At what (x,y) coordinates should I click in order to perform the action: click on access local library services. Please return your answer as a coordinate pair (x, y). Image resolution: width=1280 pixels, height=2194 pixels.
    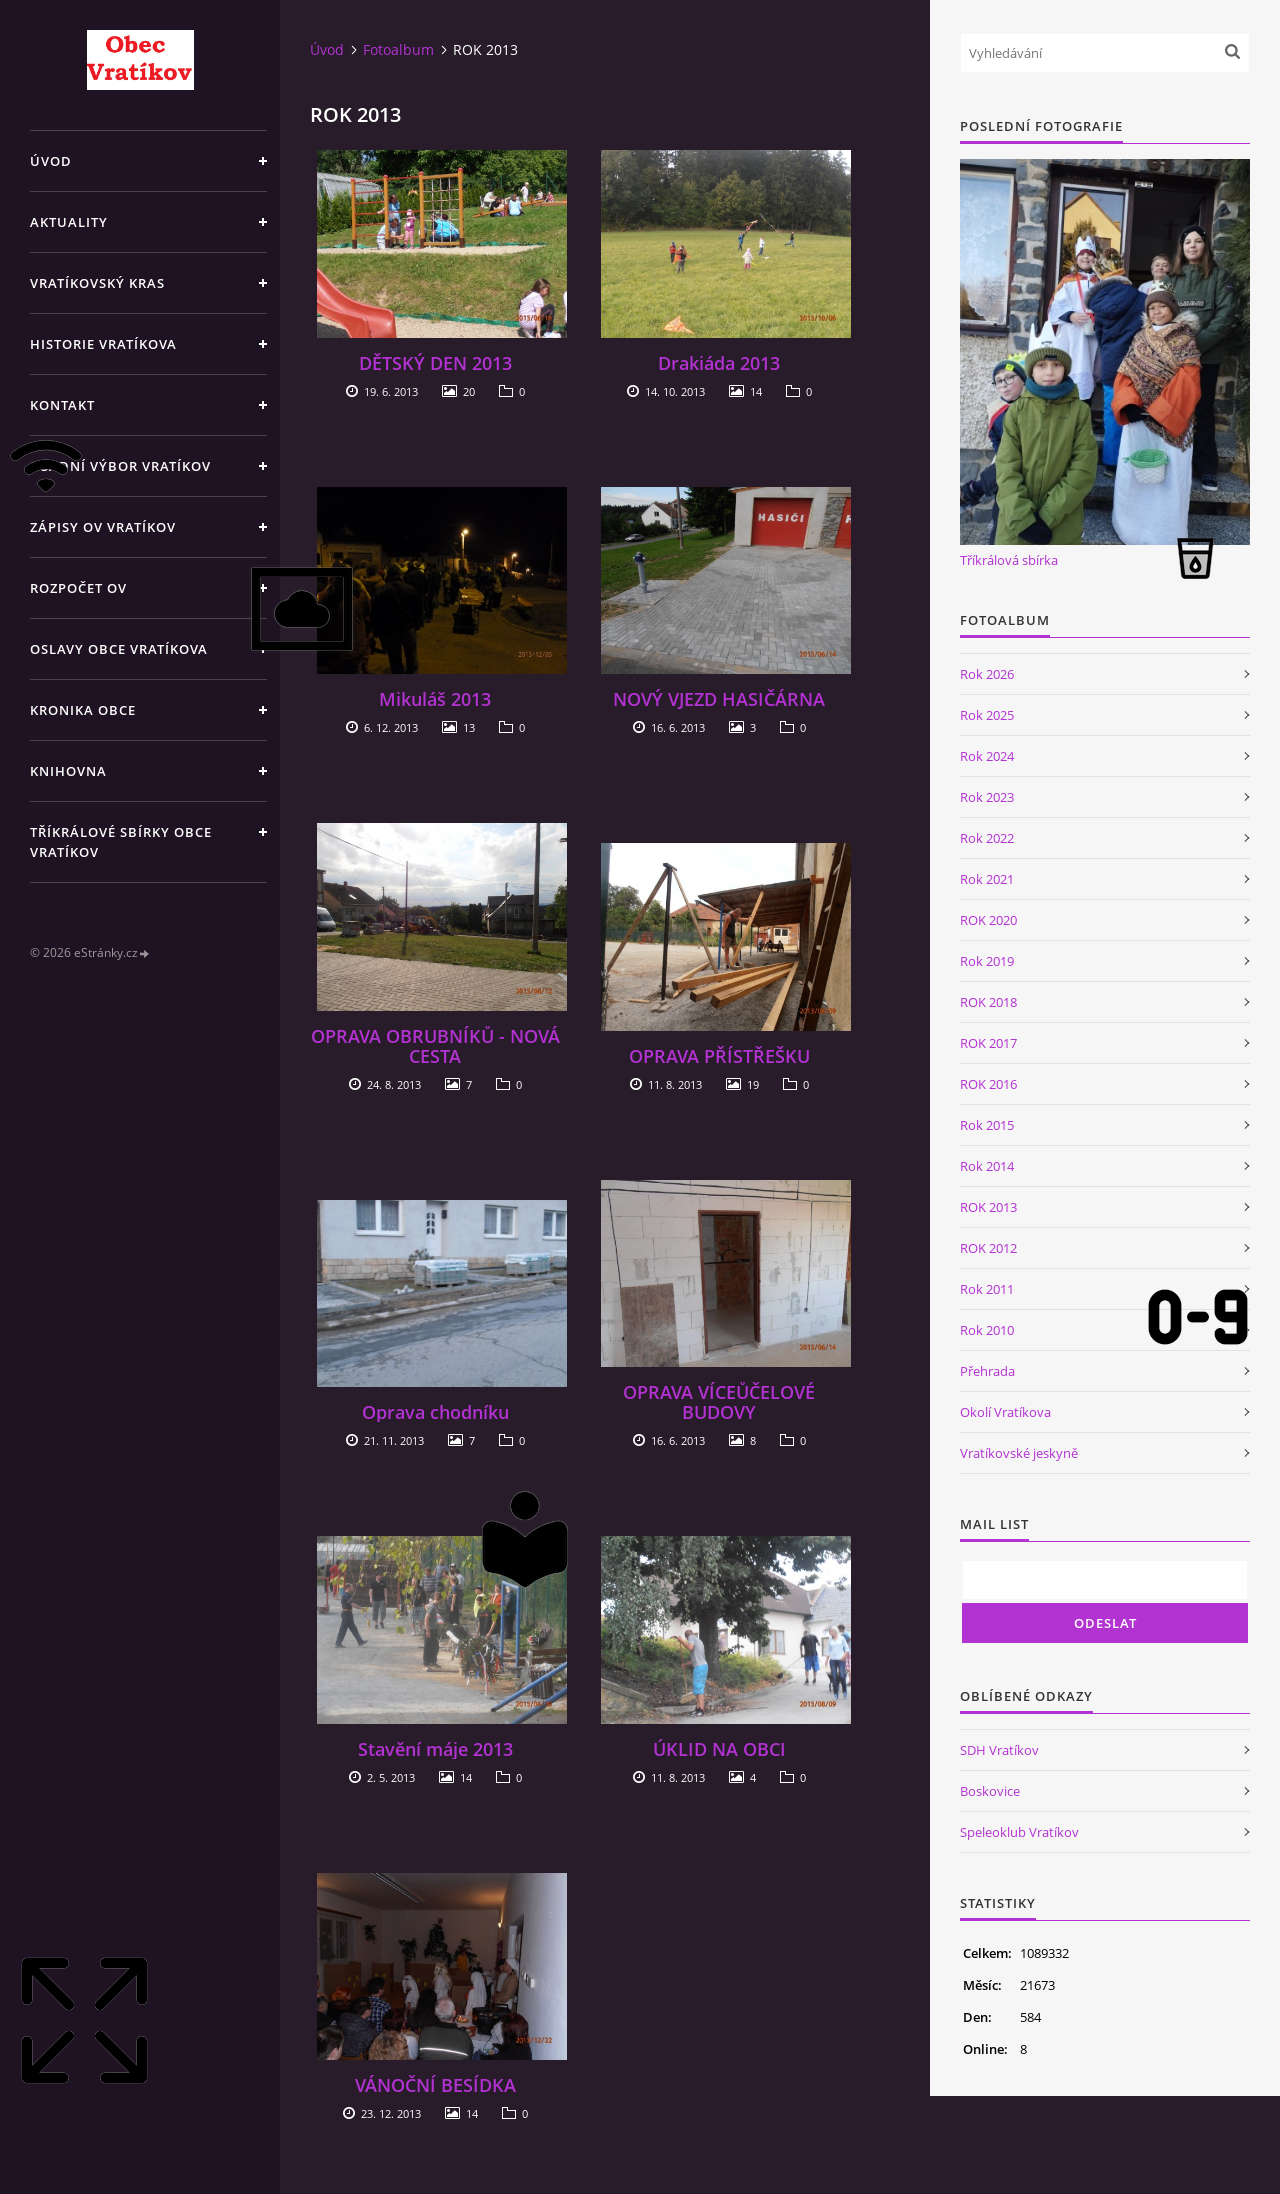
    Looking at the image, I should click on (525, 1539).